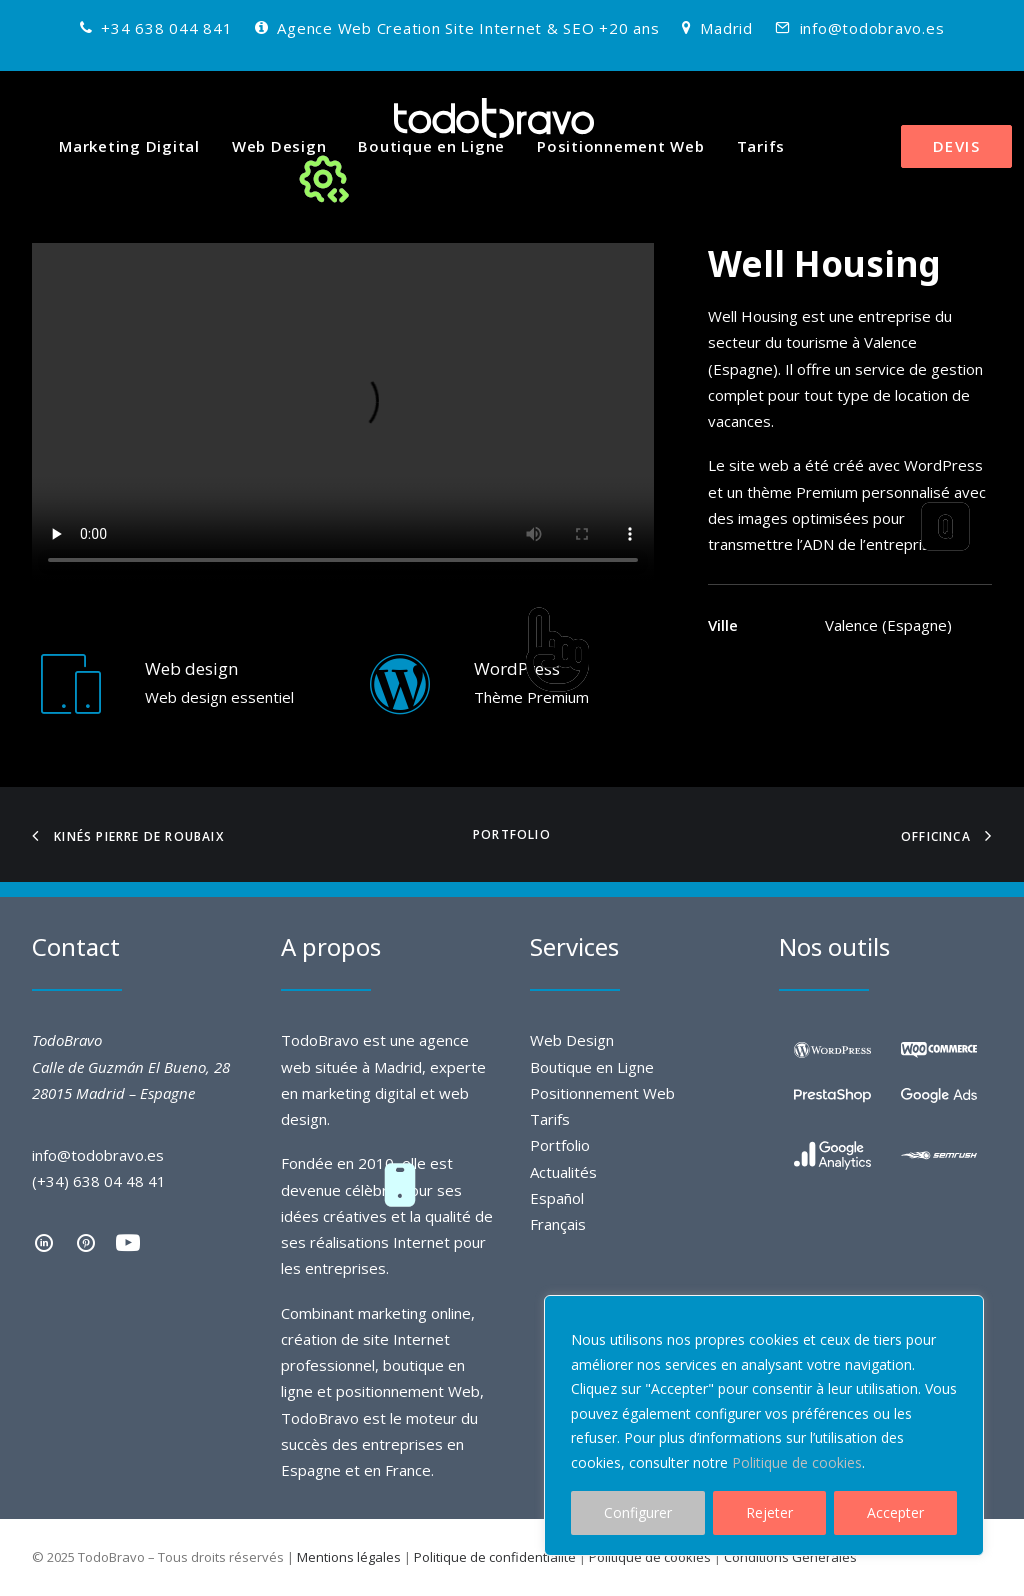 The image size is (1024, 1596). Describe the element at coordinates (323, 179) in the screenshot. I see `access developer or code settings` at that location.